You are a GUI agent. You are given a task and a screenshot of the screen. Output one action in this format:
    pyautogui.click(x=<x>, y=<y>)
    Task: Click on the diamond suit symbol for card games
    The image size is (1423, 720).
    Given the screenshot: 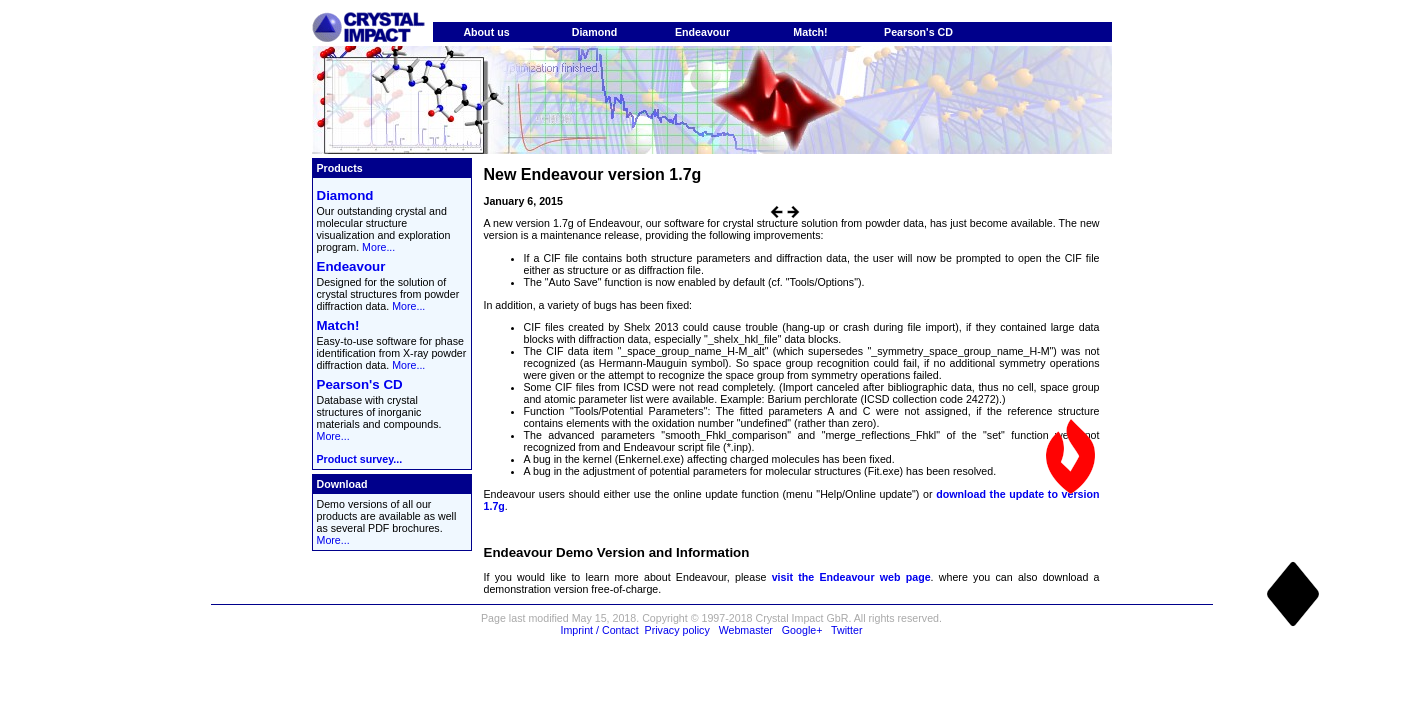 What is the action you would take?
    pyautogui.click(x=1293, y=594)
    